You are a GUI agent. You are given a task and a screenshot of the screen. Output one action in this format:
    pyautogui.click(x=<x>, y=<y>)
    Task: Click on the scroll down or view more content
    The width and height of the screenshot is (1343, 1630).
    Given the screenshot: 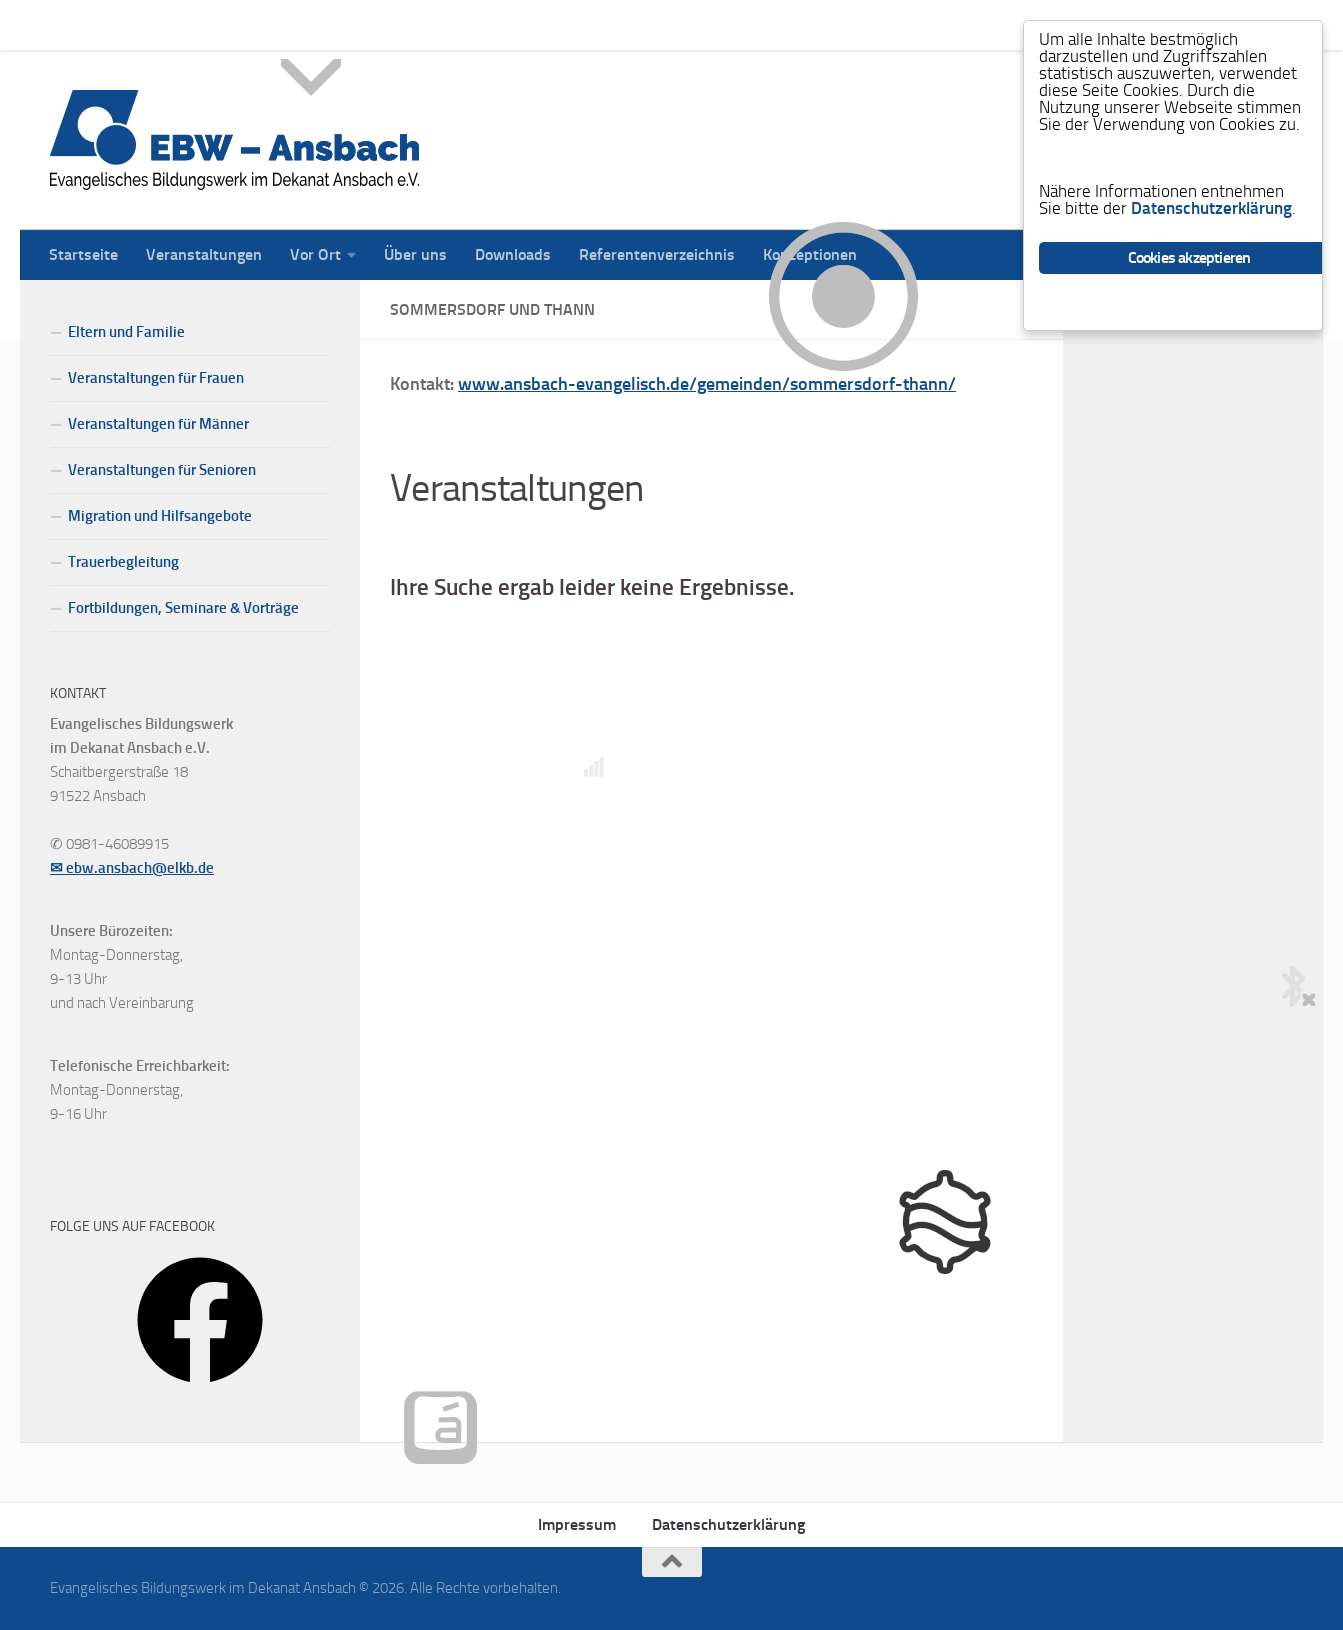 What is the action you would take?
    pyautogui.click(x=311, y=79)
    